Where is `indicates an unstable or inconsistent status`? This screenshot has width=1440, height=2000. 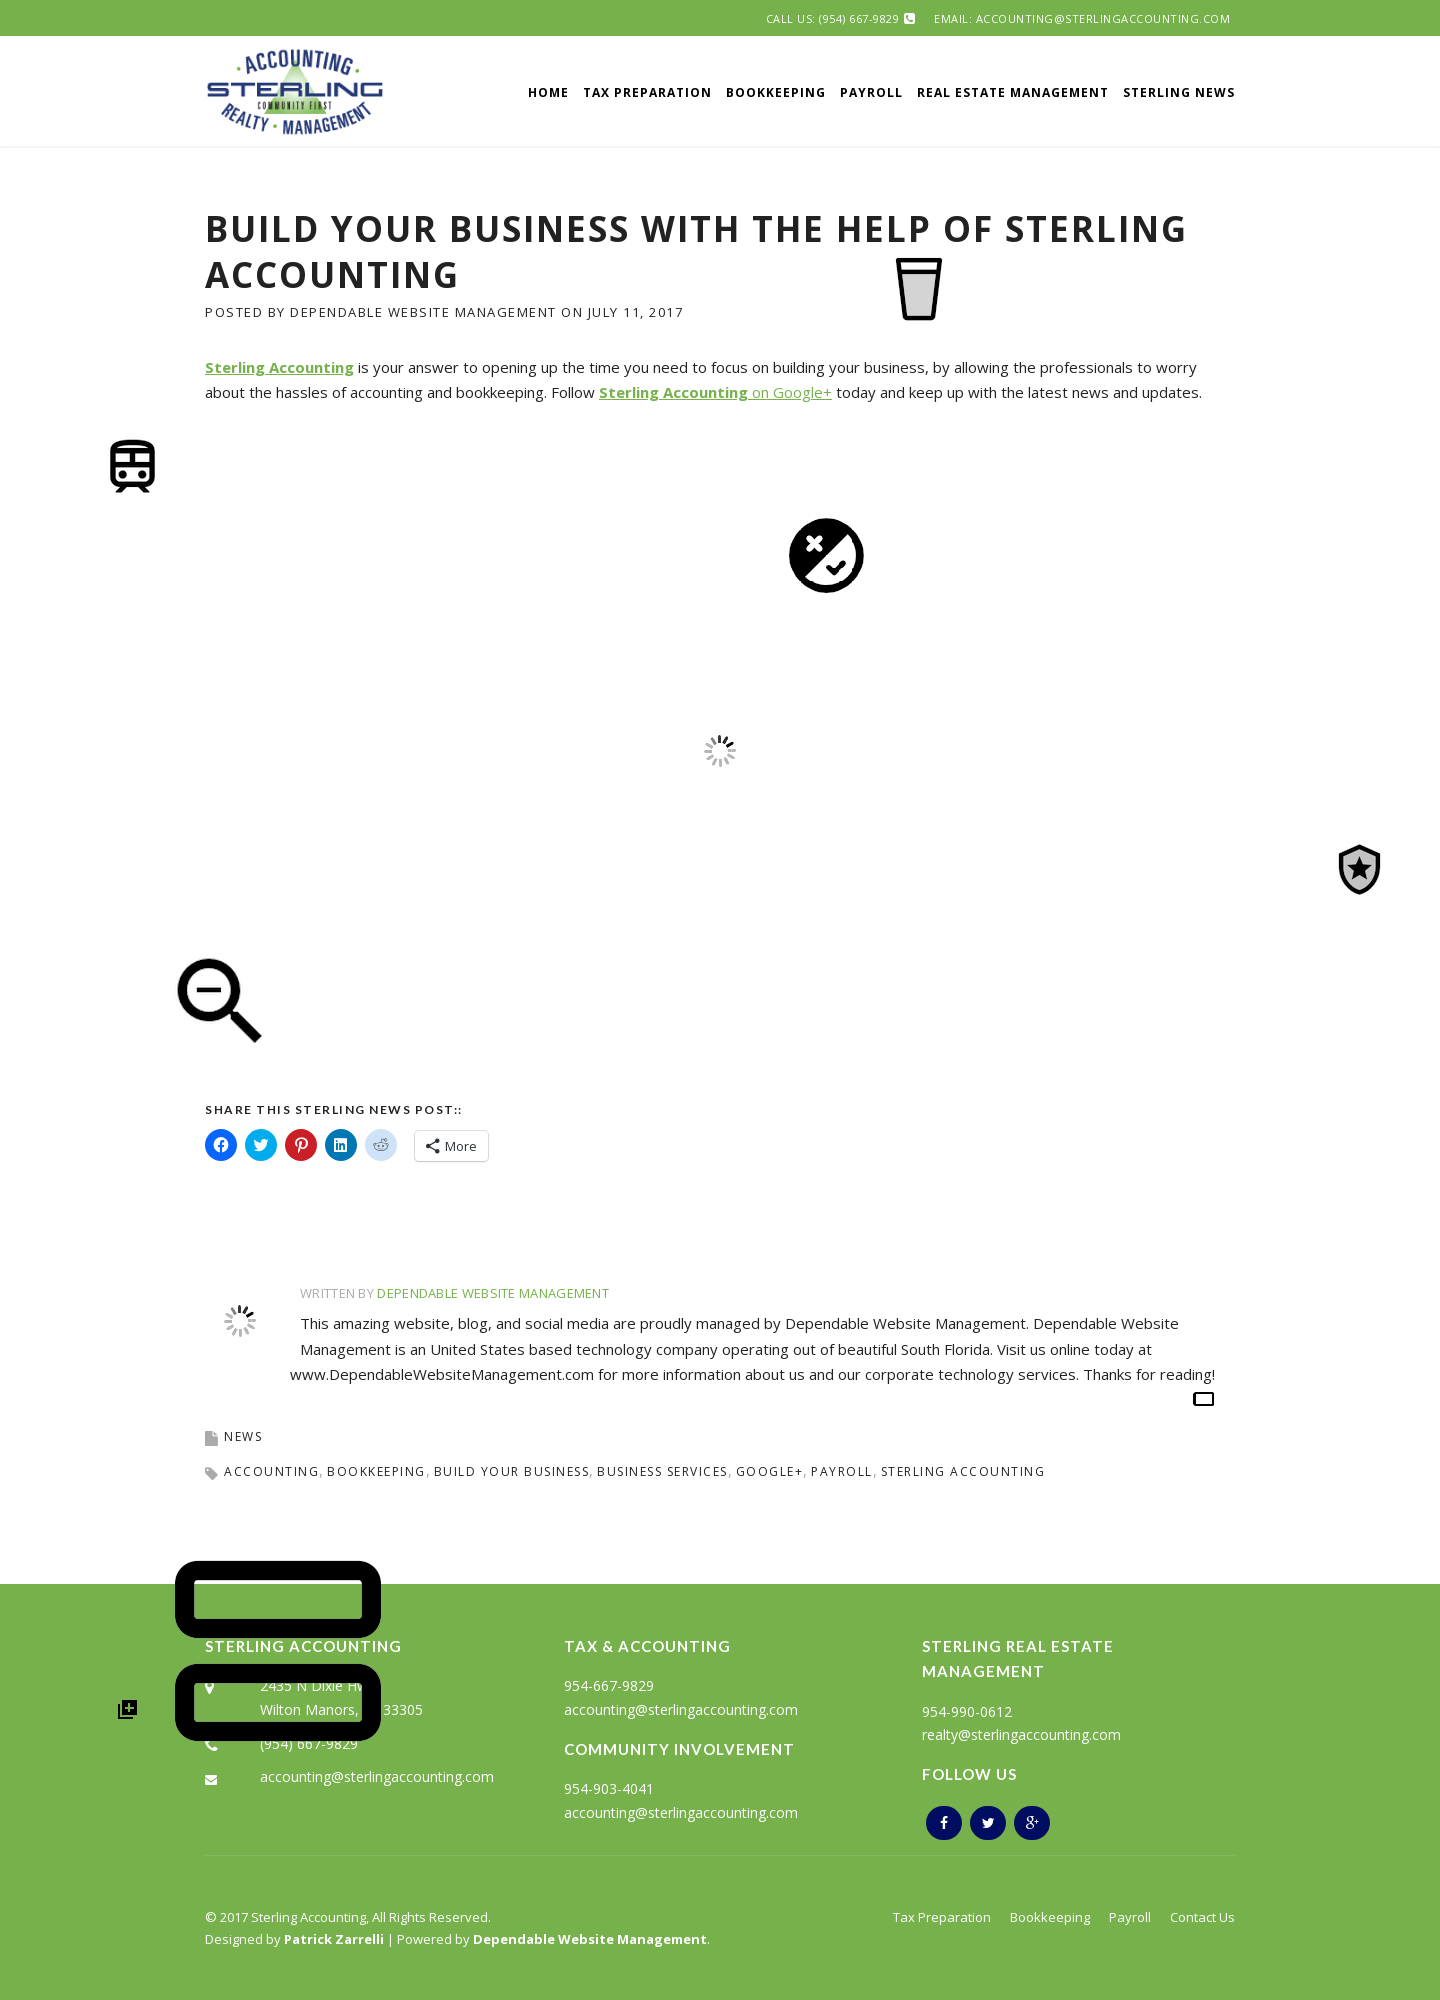
indicates an unstable or inconsistent status is located at coordinates (826, 555).